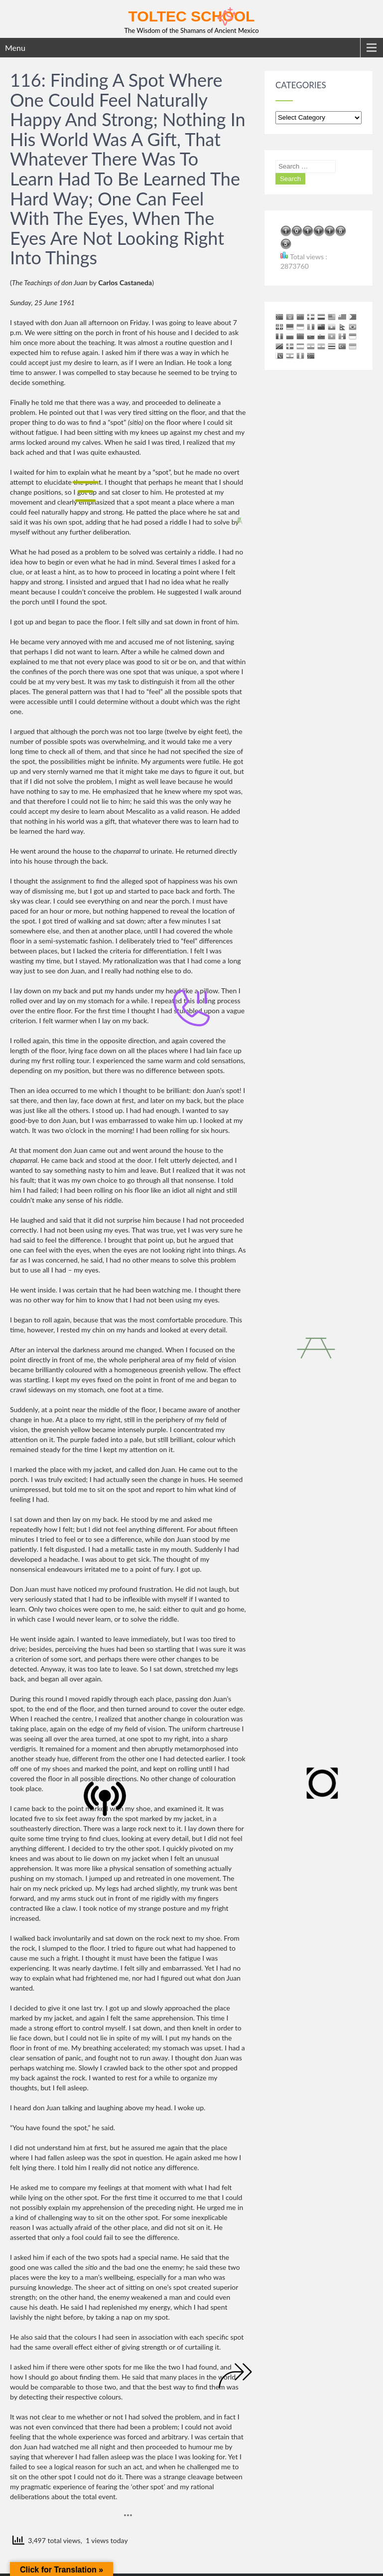 This screenshot has width=383, height=2576. I want to click on expand content to fullscreen mode, so click(322, 1783).